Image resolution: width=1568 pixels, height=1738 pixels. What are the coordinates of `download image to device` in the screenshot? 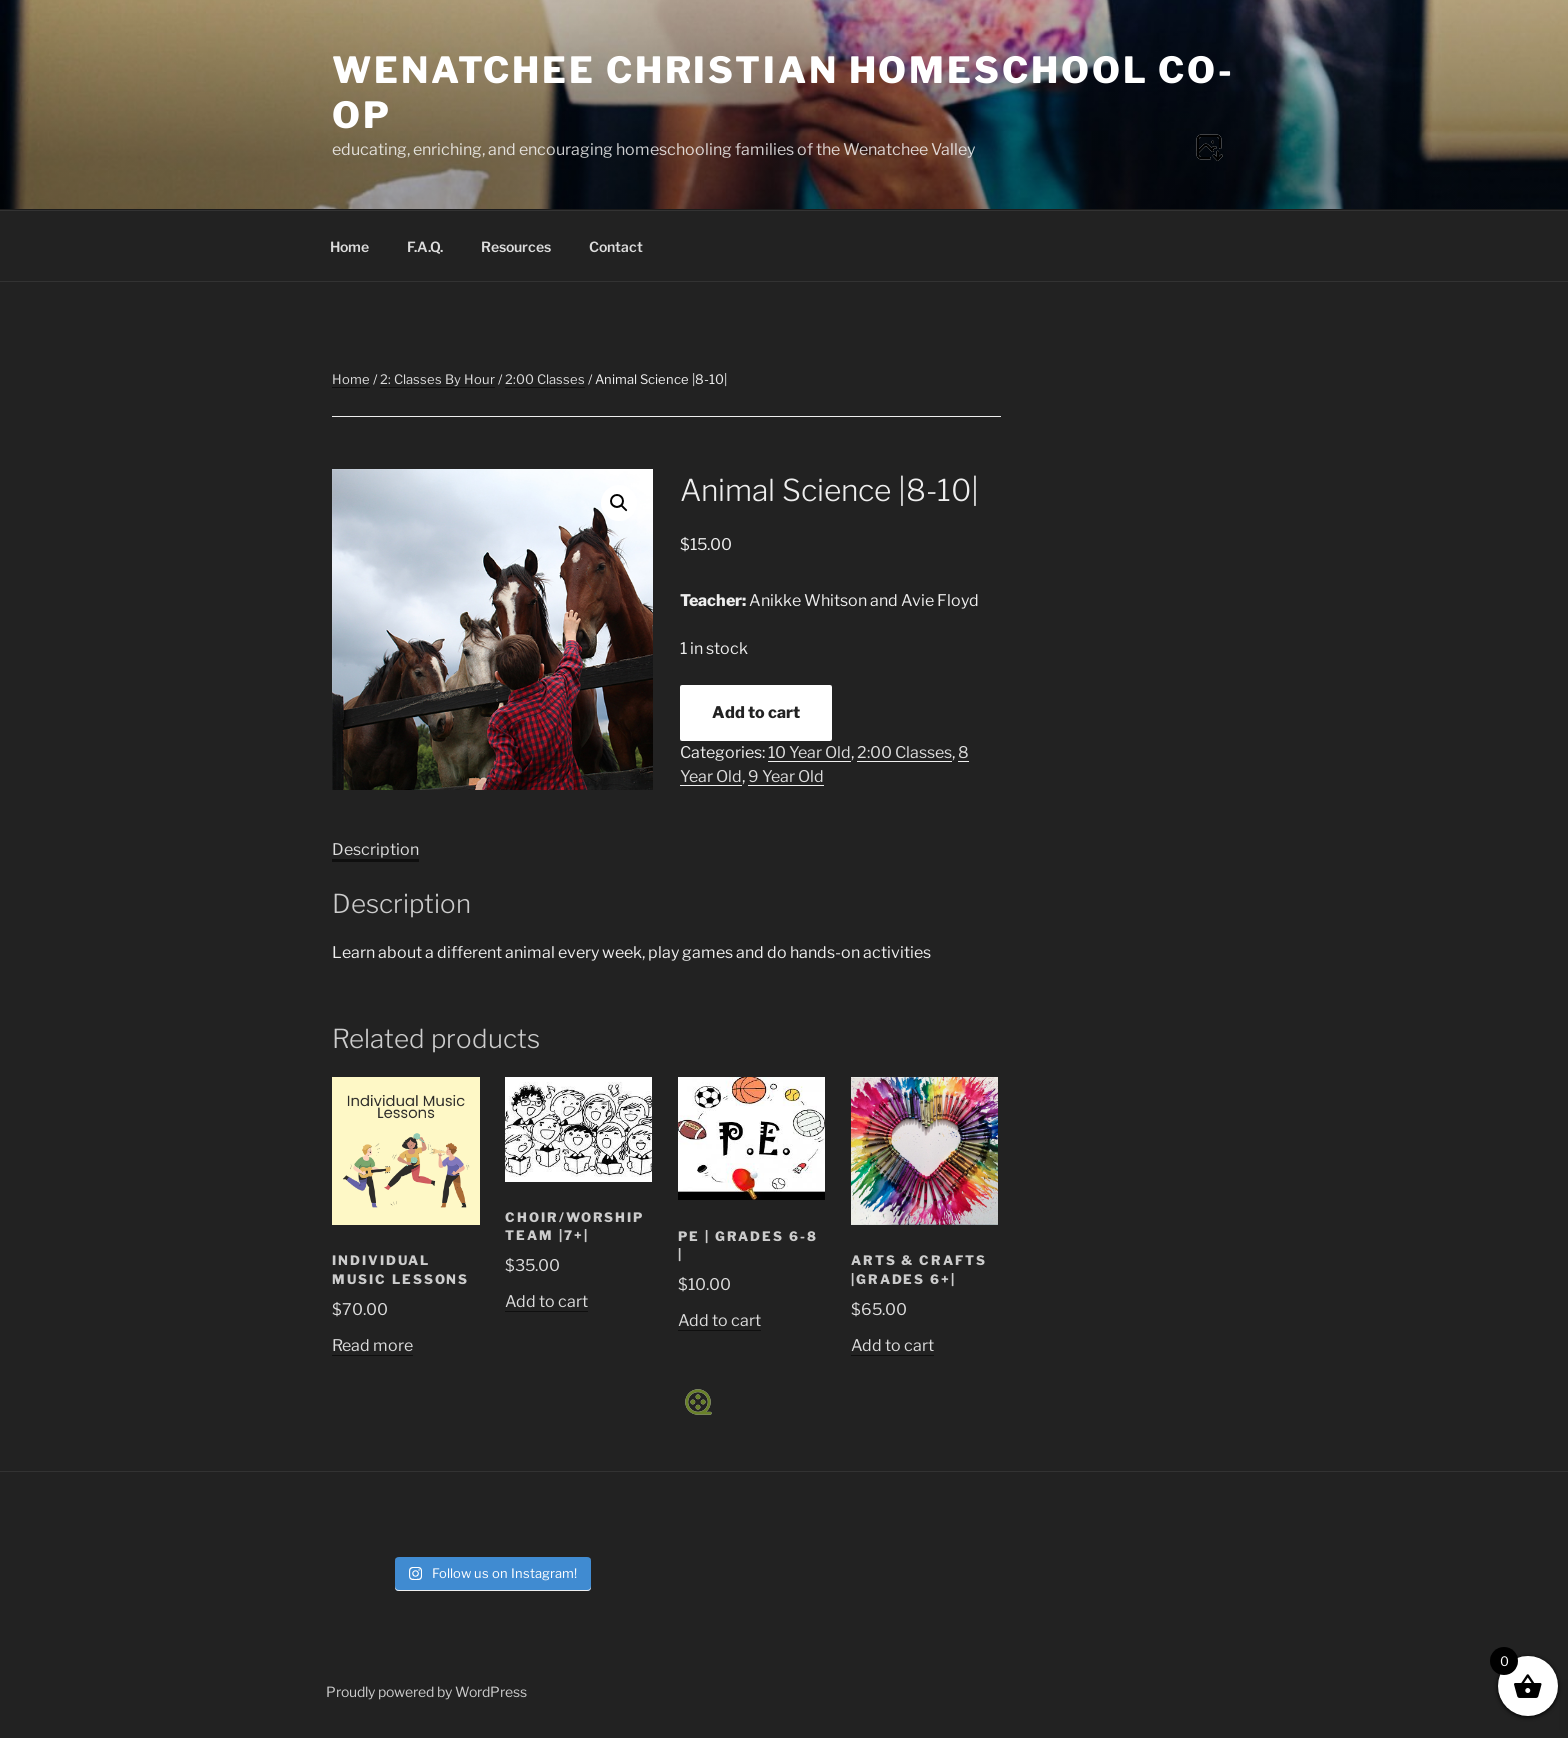 It's located at (1209, 147).